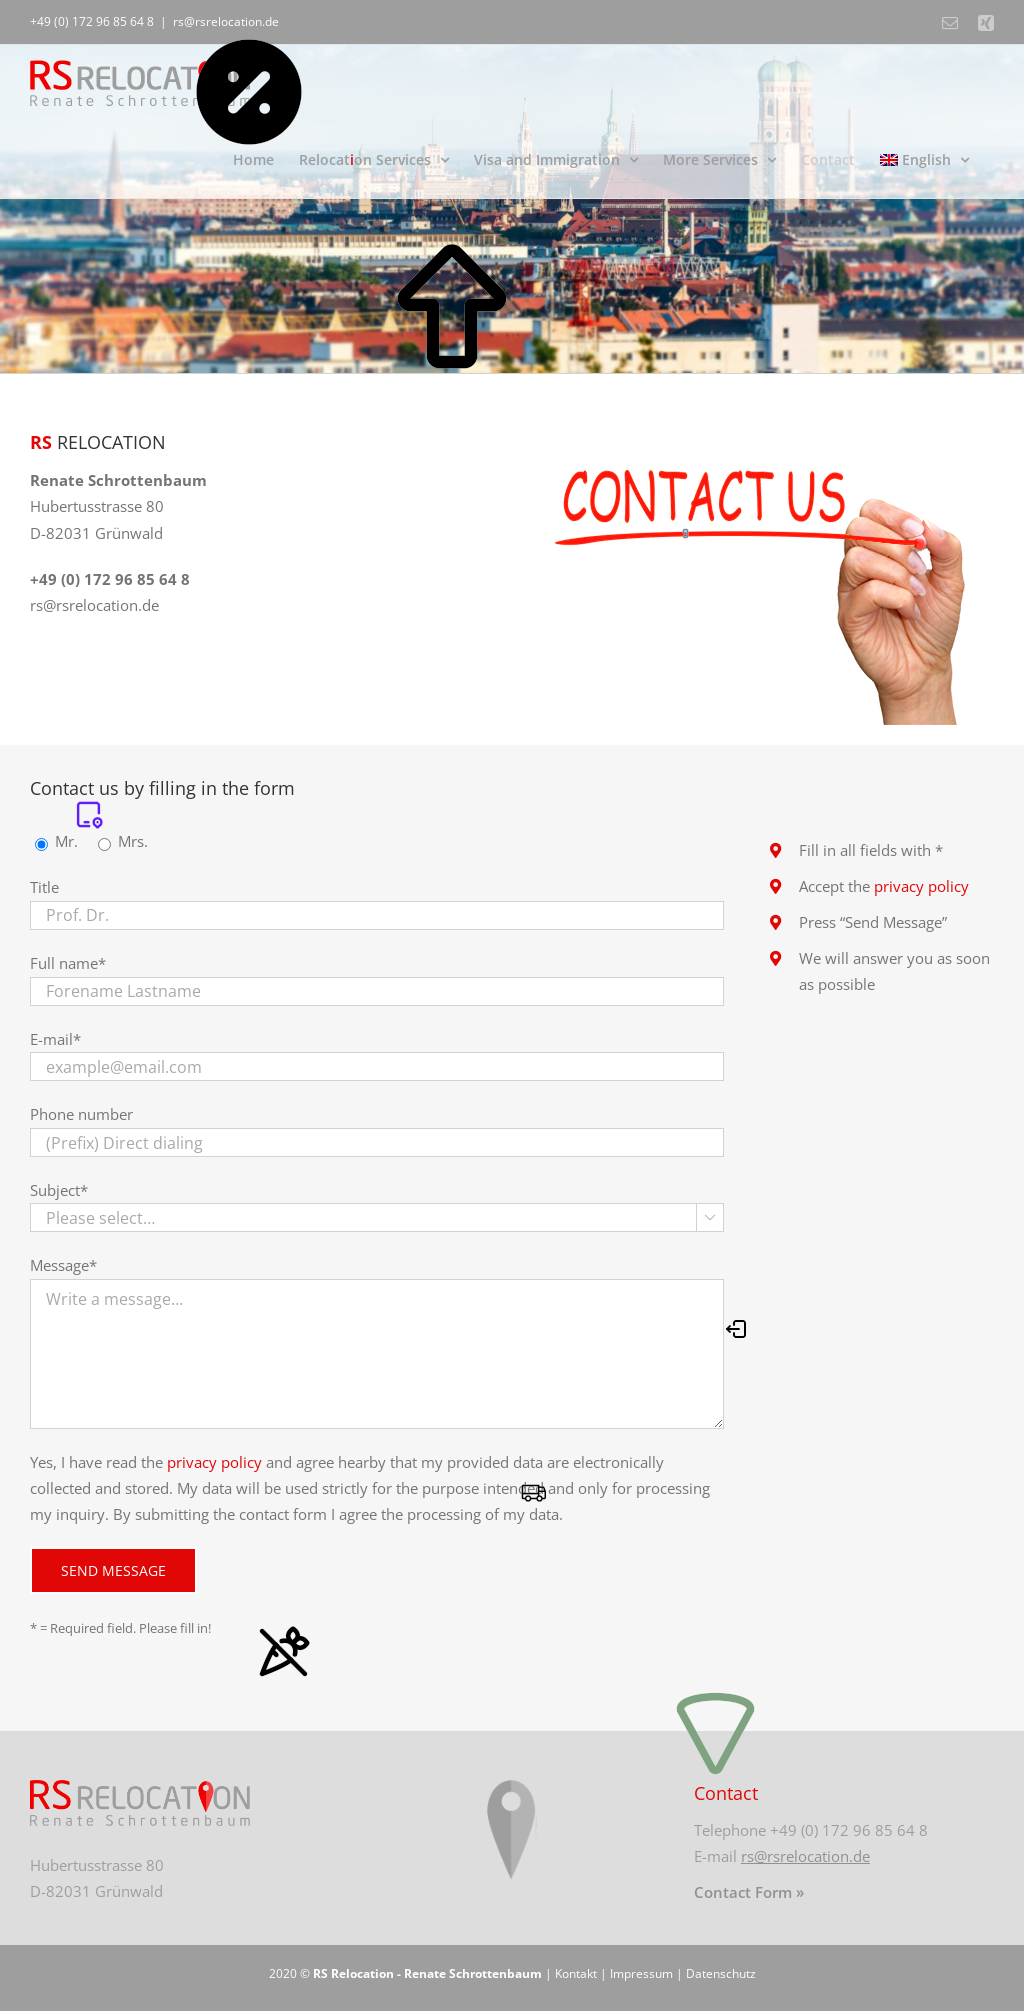 Image resolution: width=1024 pixels, height=2011 pixels. Describe the element at coordinates (736, 1329) in the screenshot. I see `log out of your account` at that location.